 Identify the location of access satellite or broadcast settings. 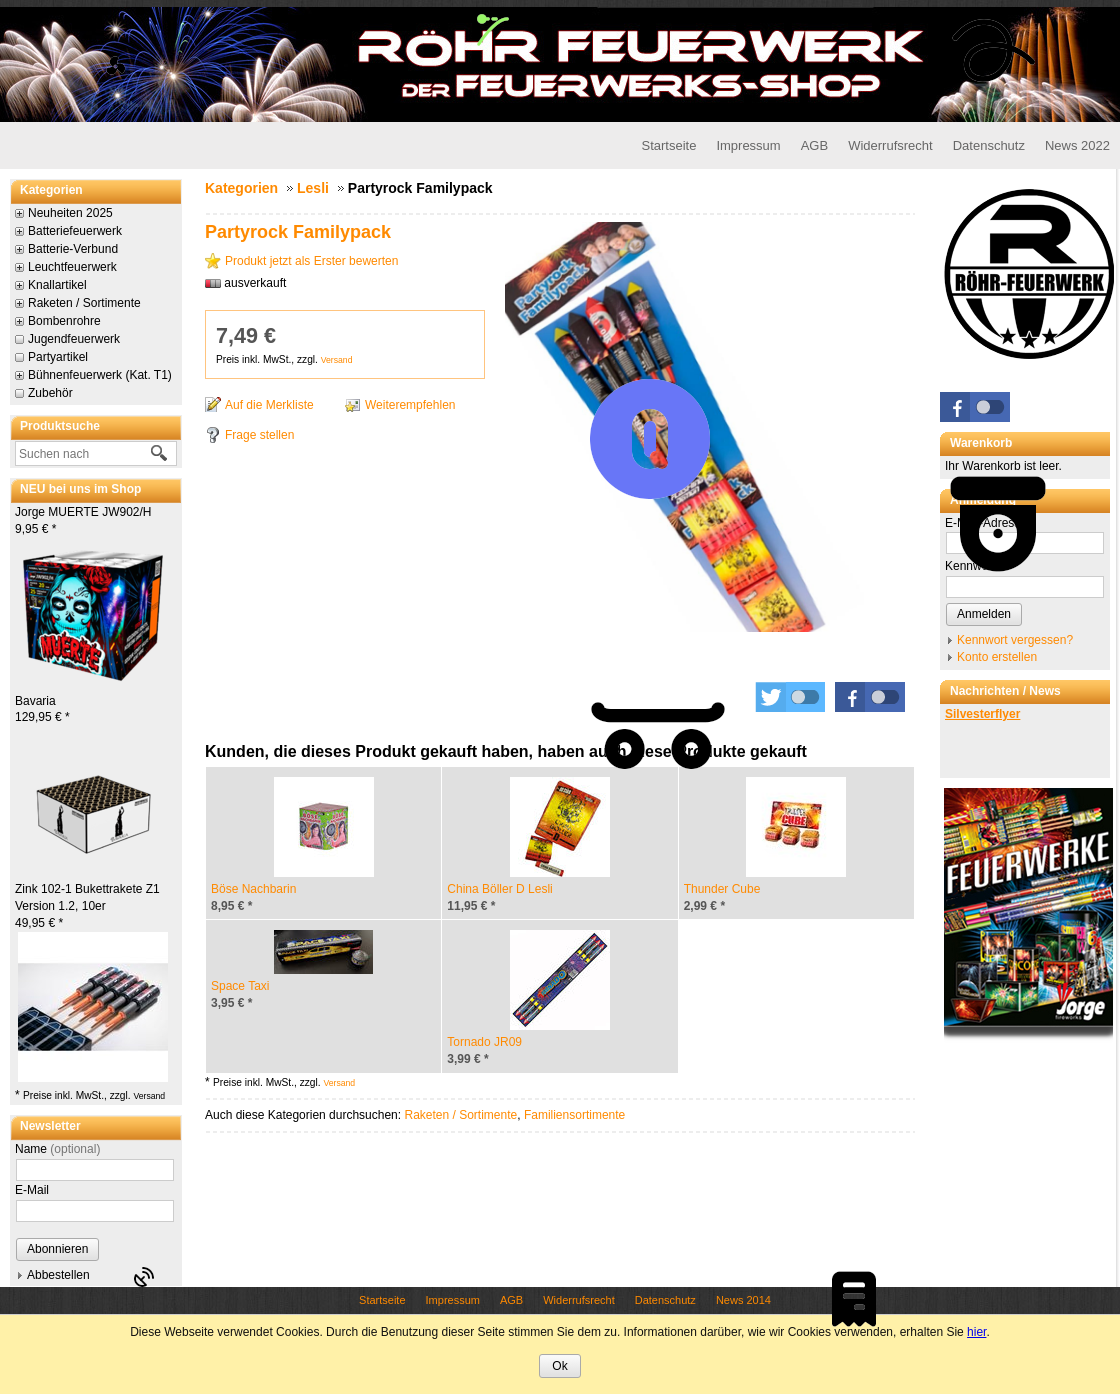
(144, 1277).